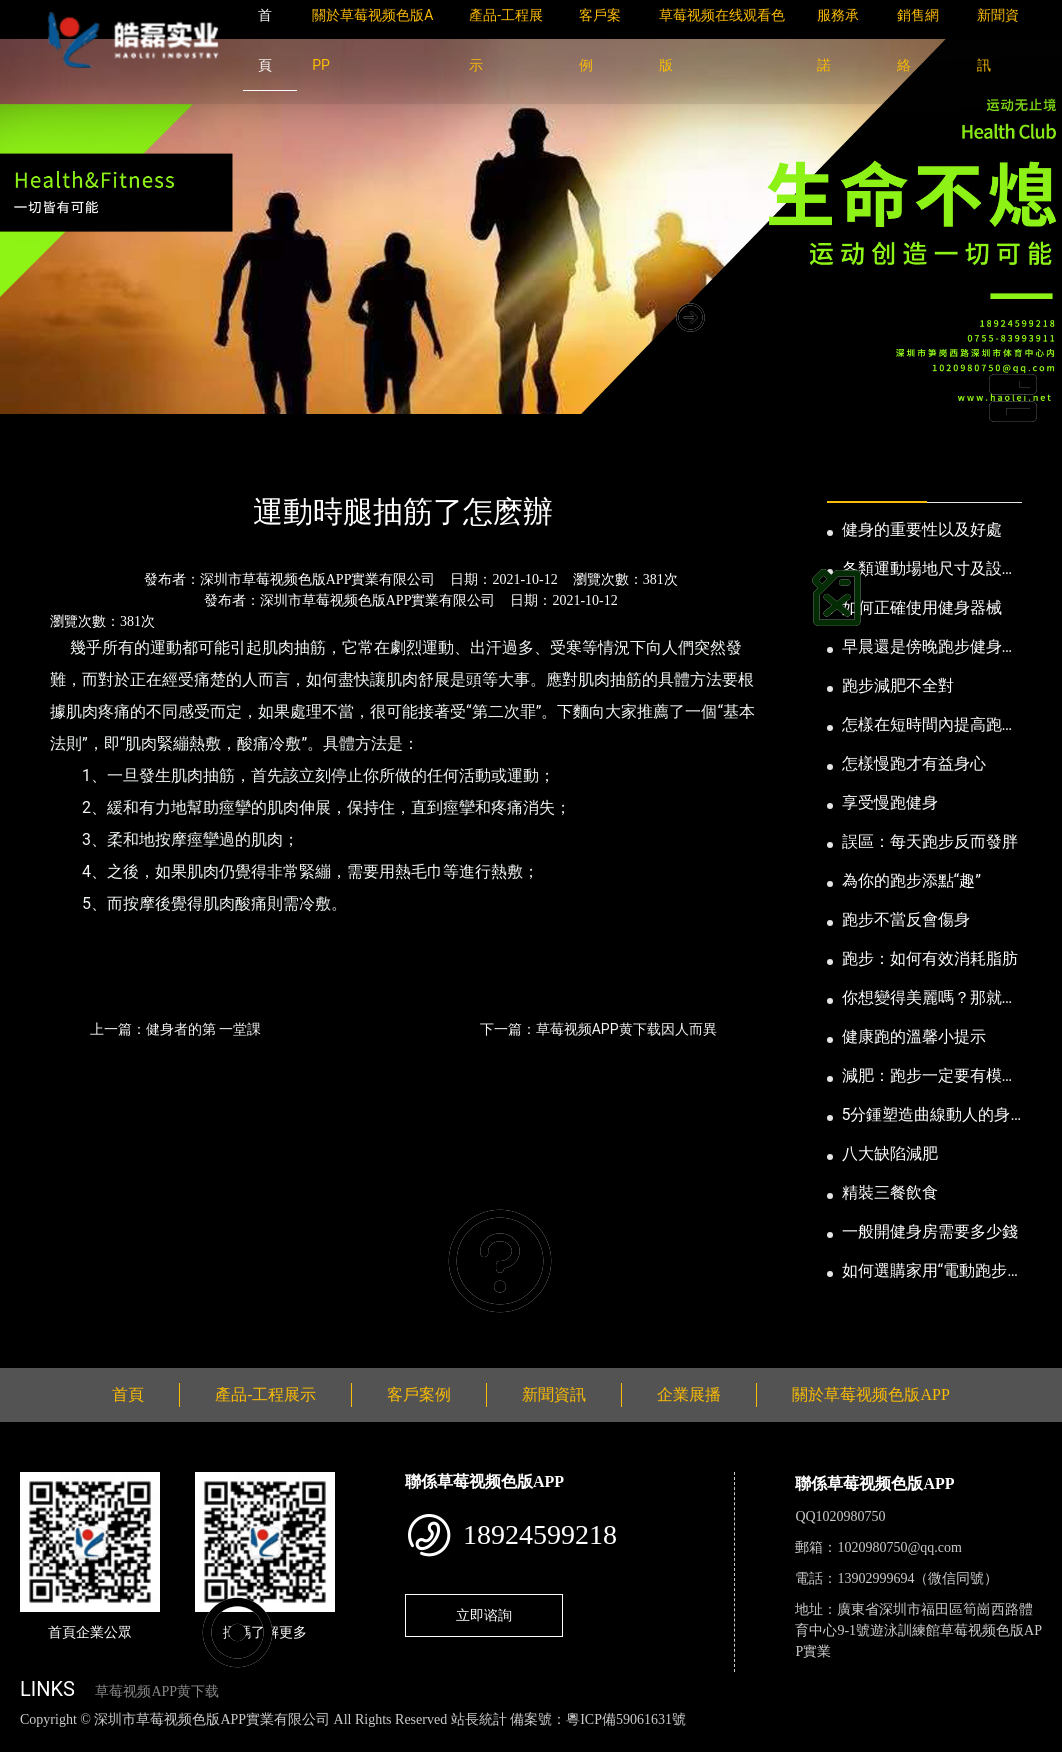 This screenshot has width=1062, height=1752. I want to click on start recording audio or video, so click(237, 1632).